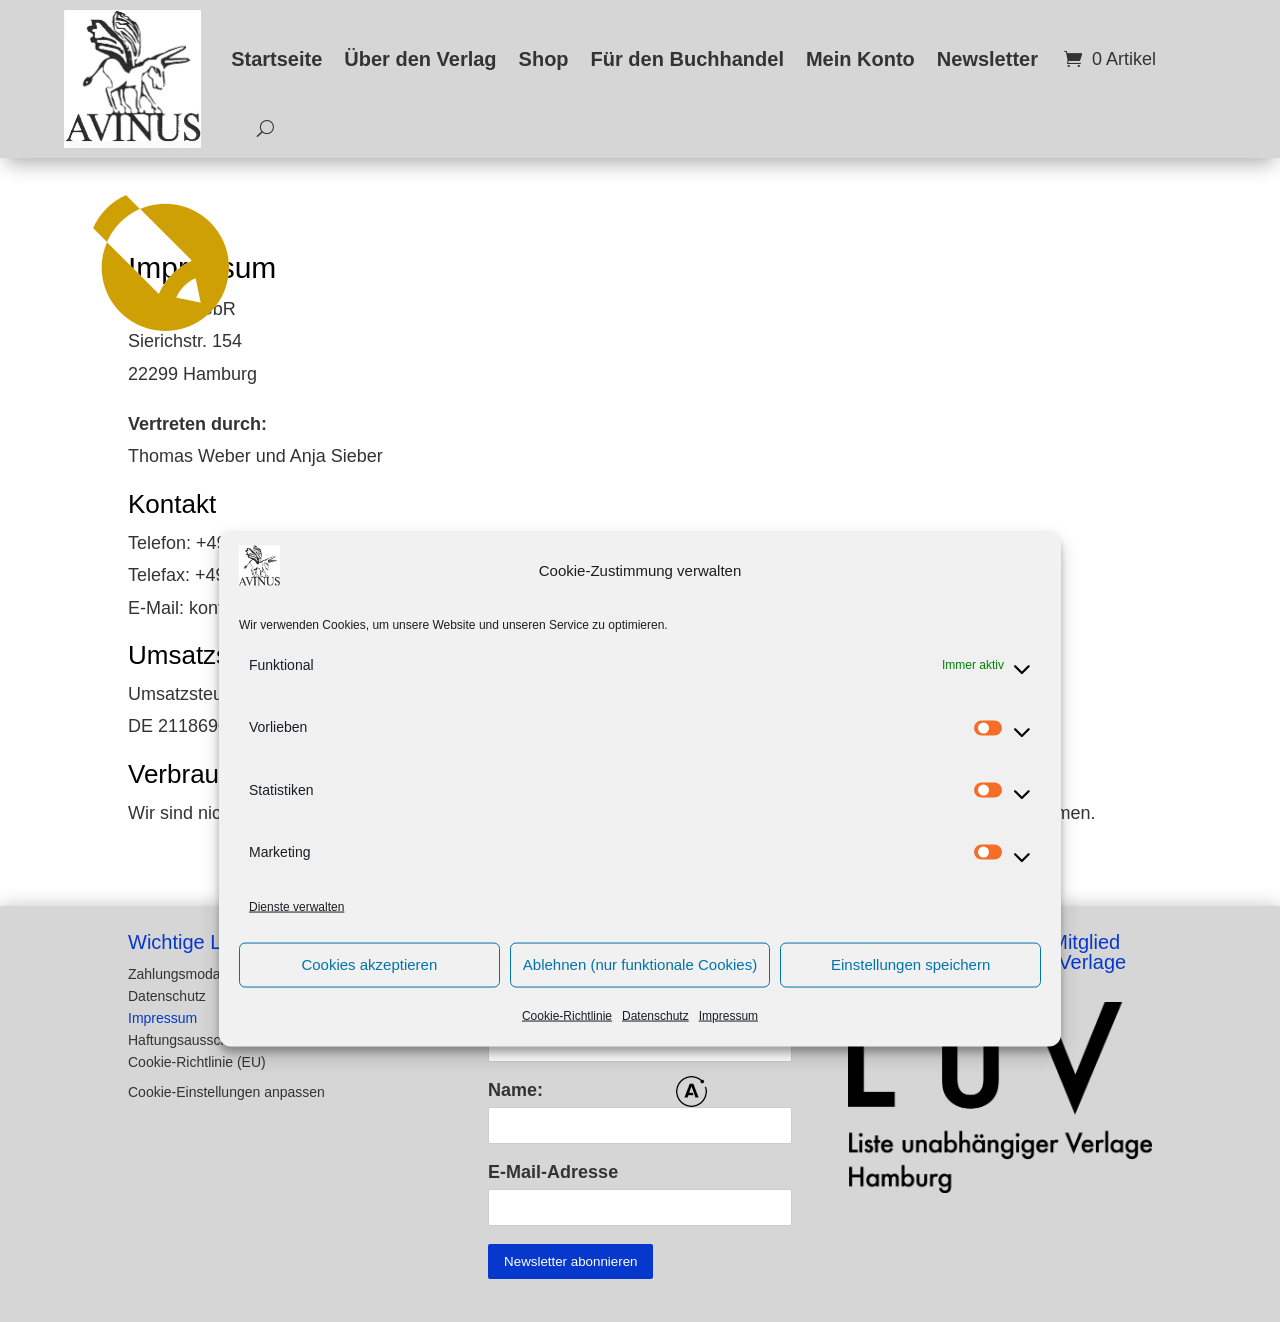 This screenshot has height=1322, width=1280. Describe the element at coordinates (691, 1091) in the screenshot. I see `Apollo GraphQL branding or logo` at that location.